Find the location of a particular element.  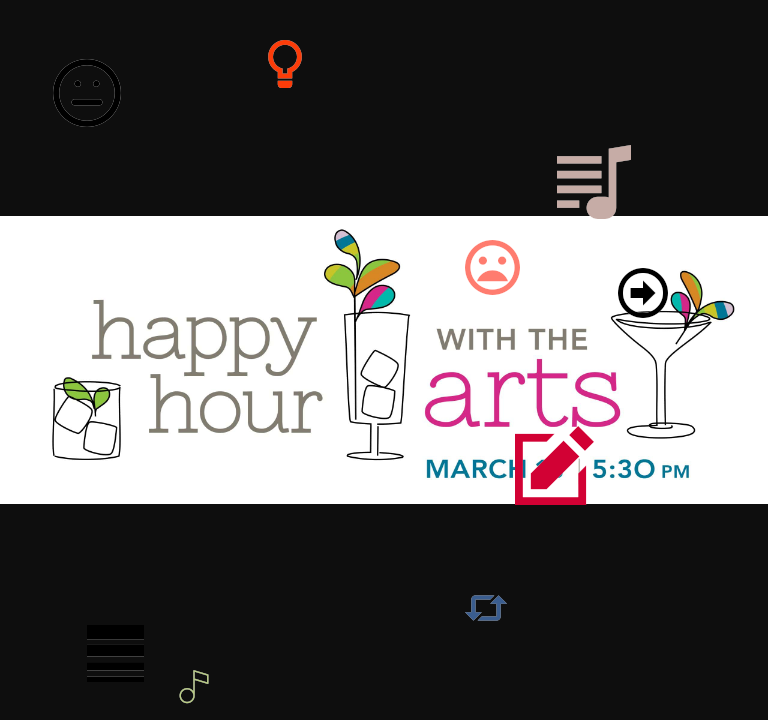

indicate a negative reaction or feedback is located at coordinates (492, 267).